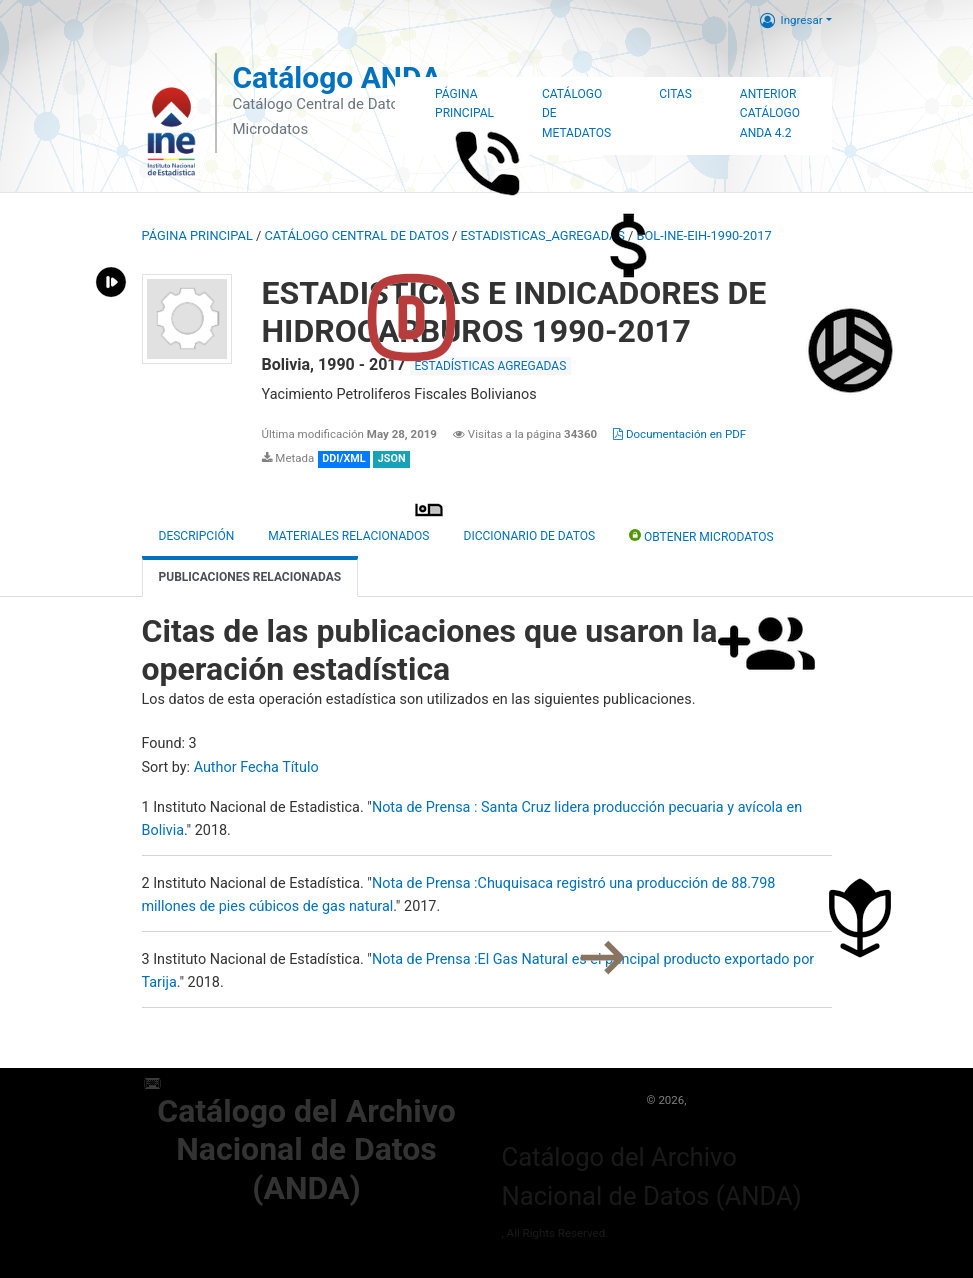 The height and width of the screenshot is (1278, 973). I want to click on open the on-screen keyboard, so click(152, 1083).